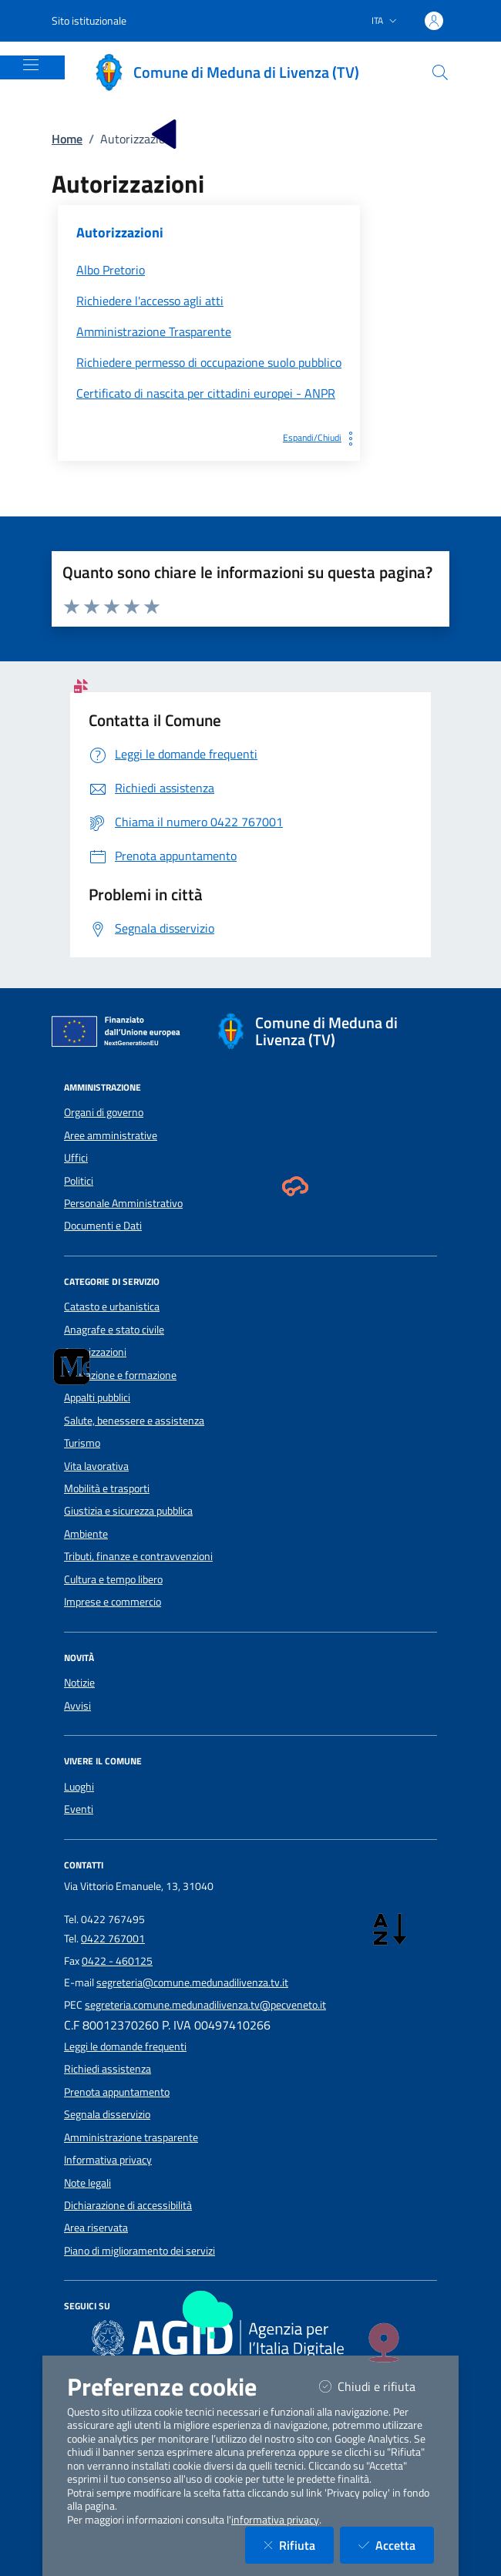 The width and height of the screenshot is (501, 2576). Describe the element at coordinates (295, 1186) in the screenshot. I see `open EasyEDA circuit design application` at that location.